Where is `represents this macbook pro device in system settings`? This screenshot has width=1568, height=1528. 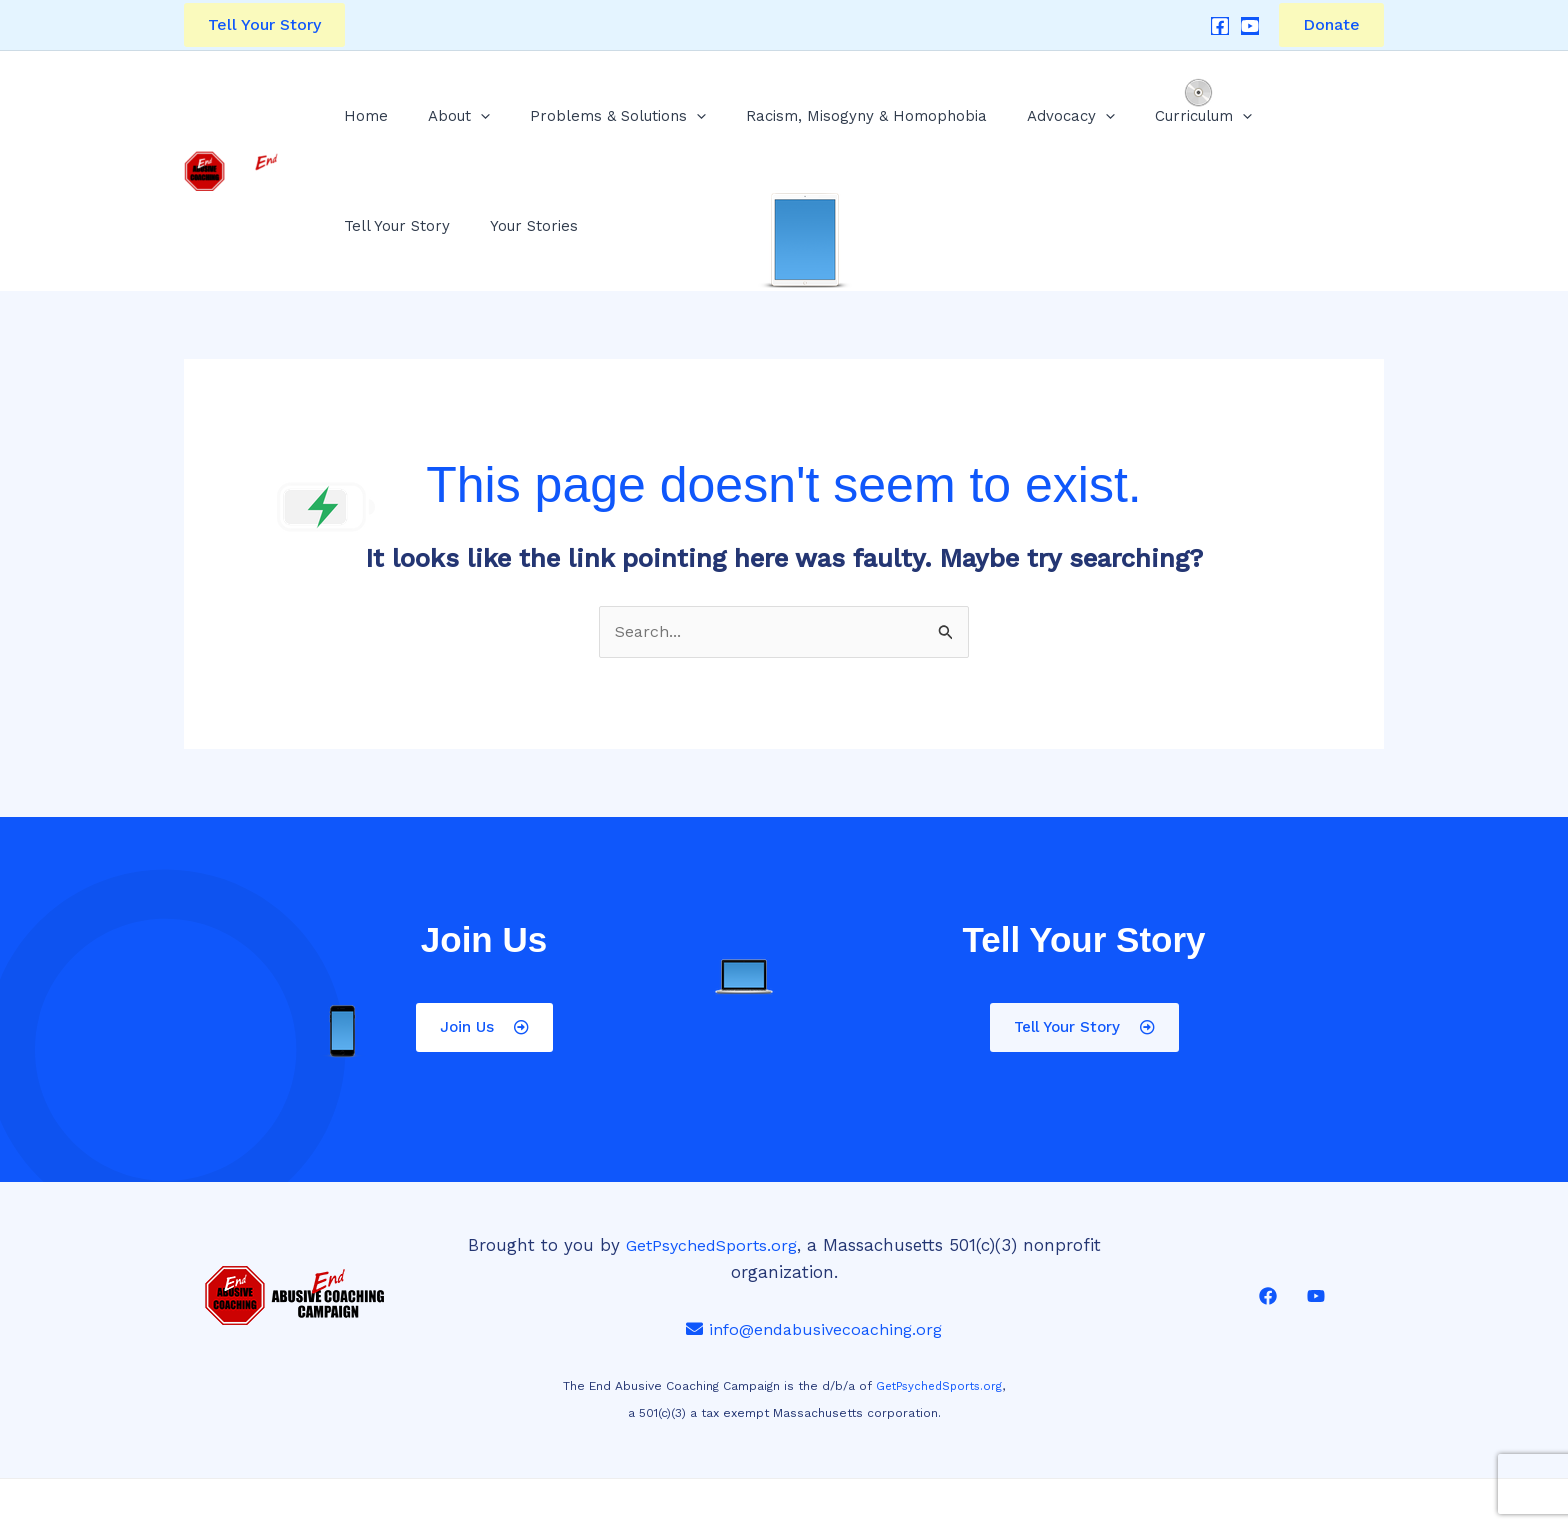
represents this macbook pro device in system settings is located at coordinates (744, 973).